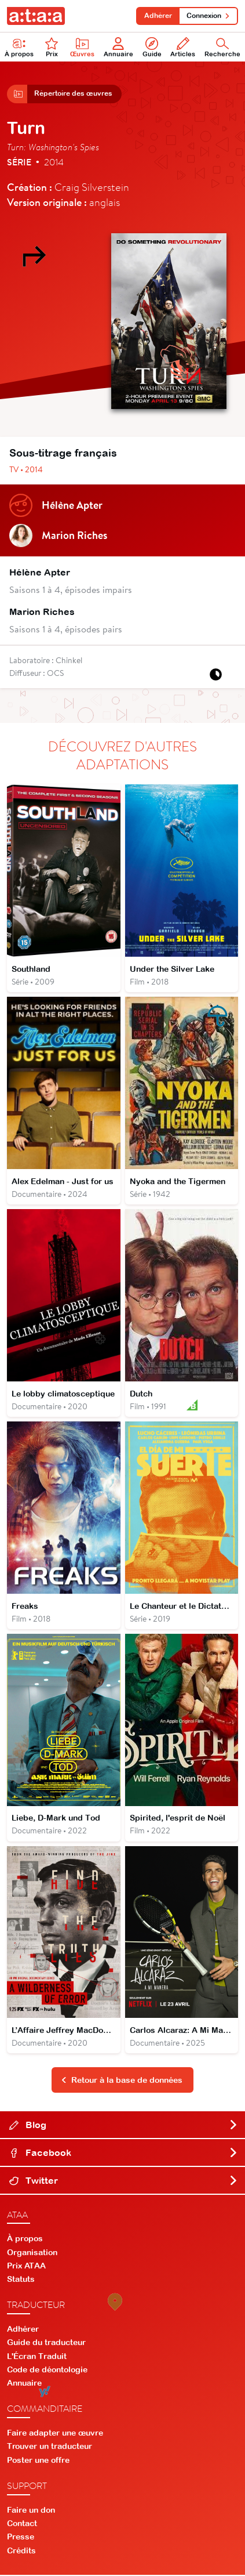 Image resolution: width=245 pixels, height=2576 pixels. What do you see at coordinates (217, 1015) in the screenshot?
I see `view weather forecast or rain conditions` at bounding box center [217, 1015].